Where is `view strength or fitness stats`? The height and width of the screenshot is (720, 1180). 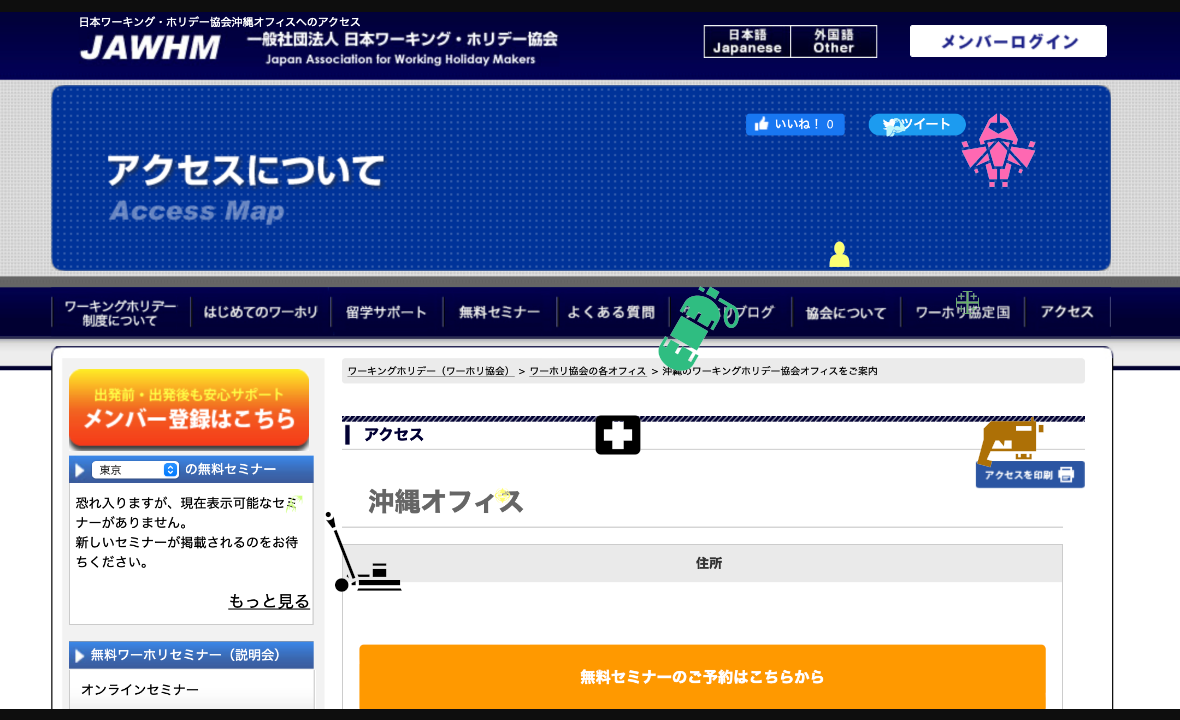
view strength or fitness stats is located at coordinates (896, 127).